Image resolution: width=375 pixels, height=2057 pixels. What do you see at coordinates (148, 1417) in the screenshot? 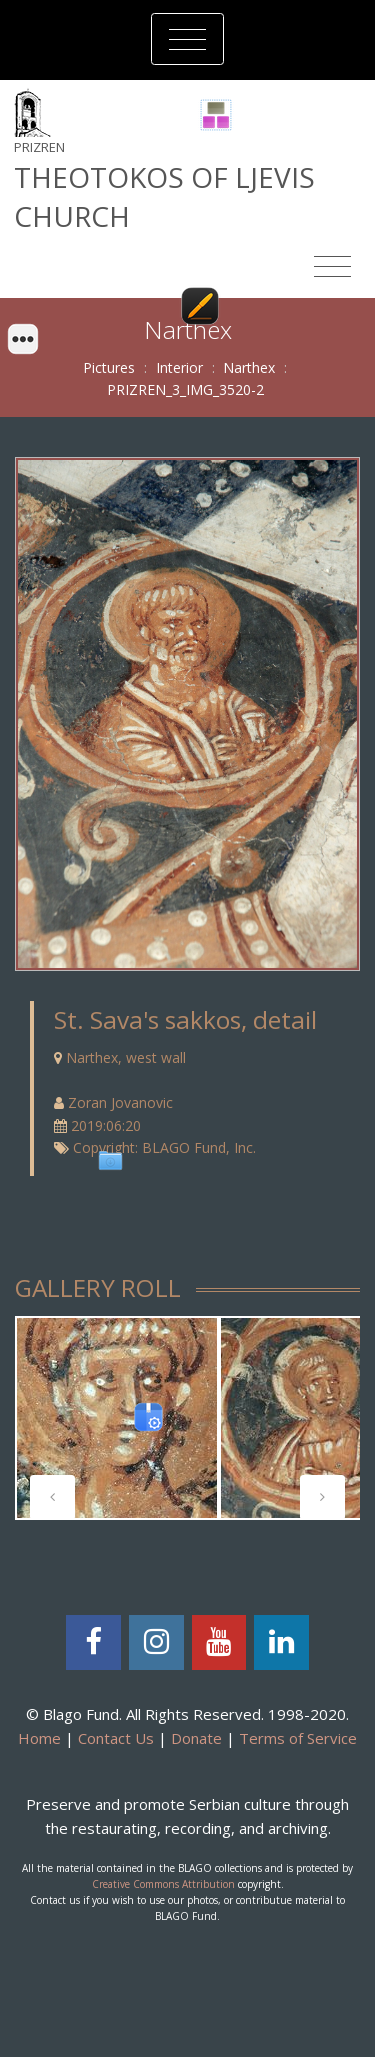
I see `manage software sources and repositories` at bounding box center [148, 1417].